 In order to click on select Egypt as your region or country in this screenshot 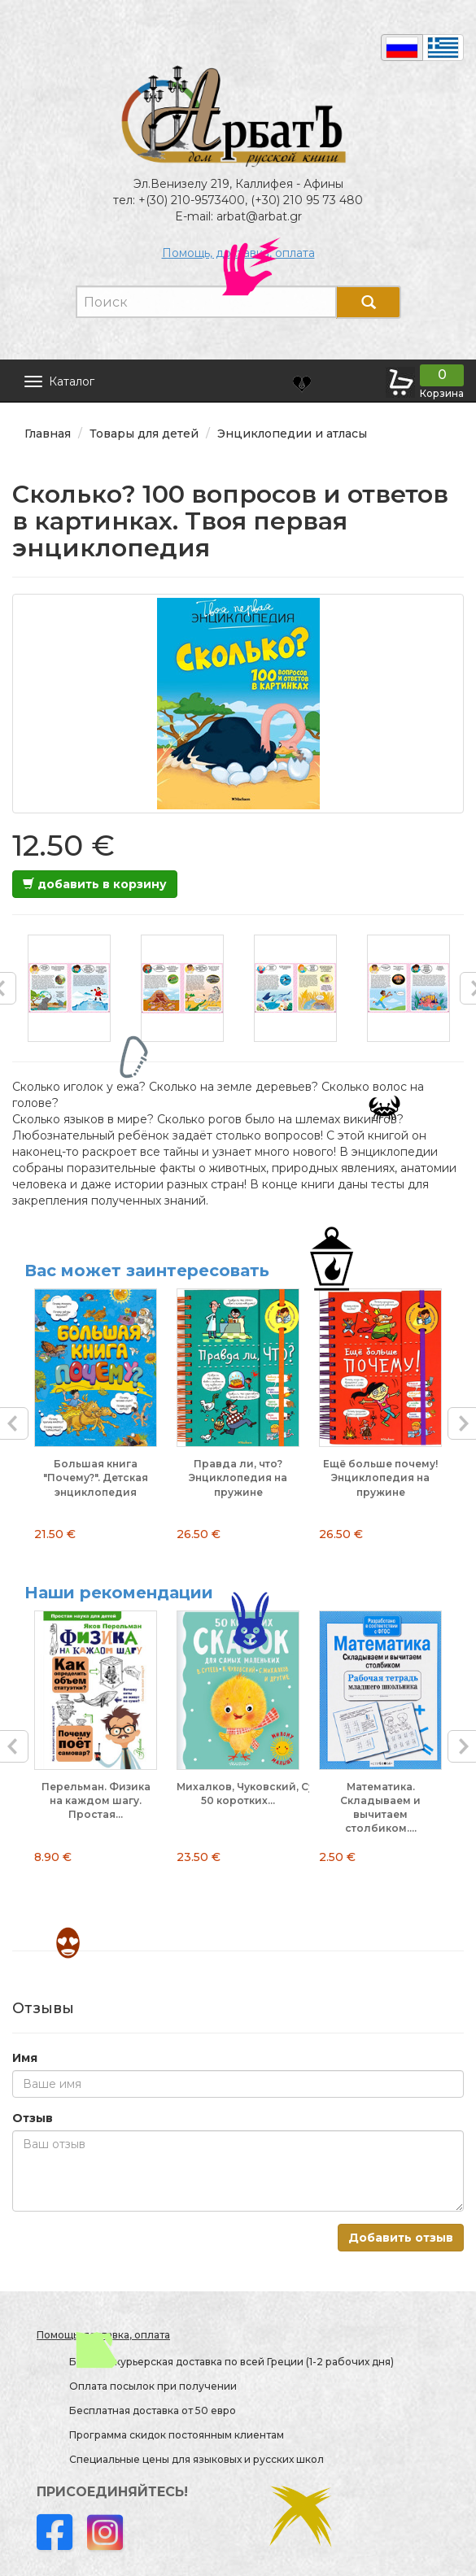, I will do `click(97, 2350)`.